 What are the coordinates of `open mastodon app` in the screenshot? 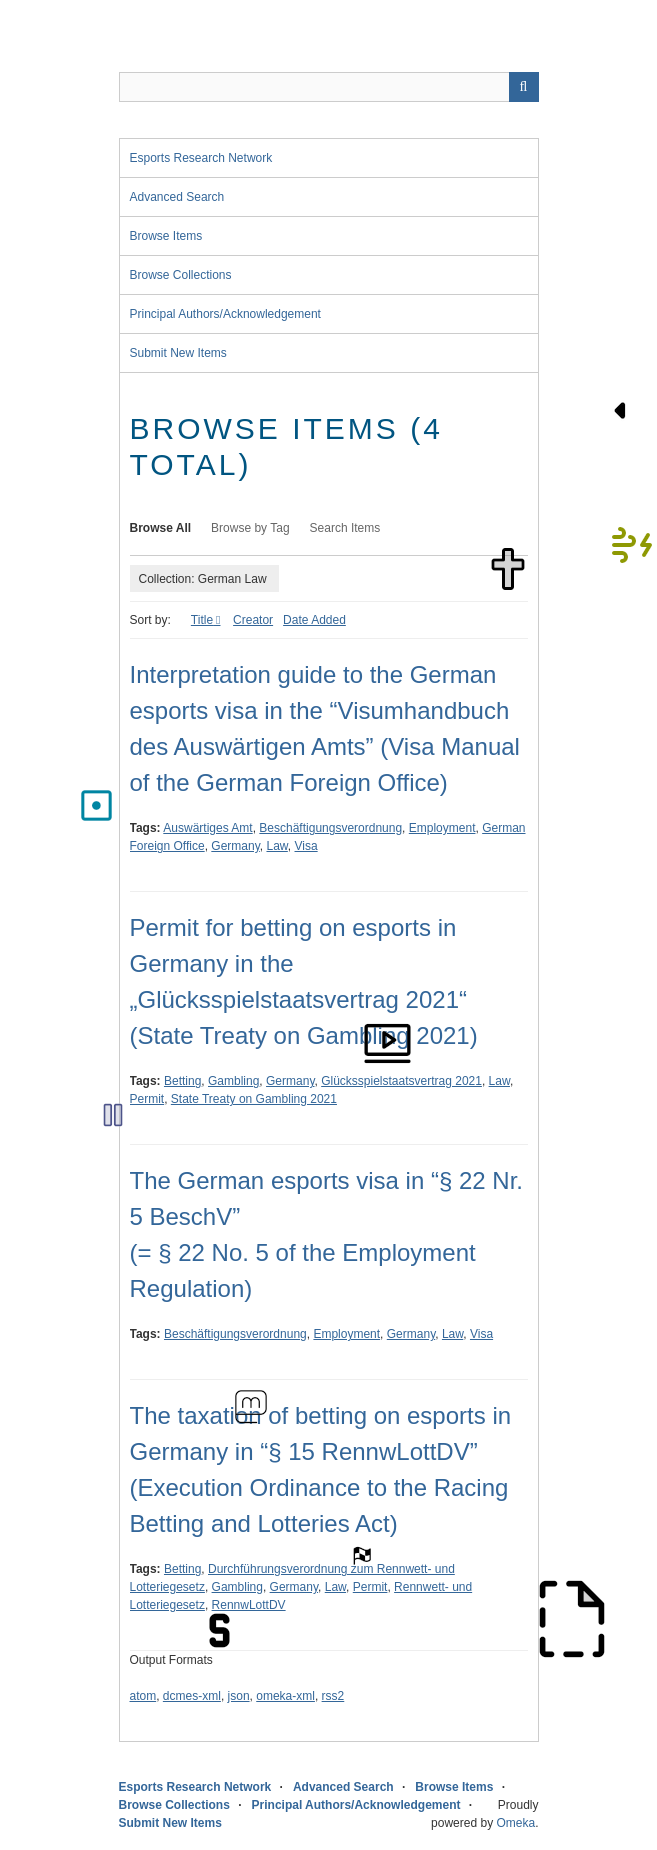 It's located at (251, 1406).